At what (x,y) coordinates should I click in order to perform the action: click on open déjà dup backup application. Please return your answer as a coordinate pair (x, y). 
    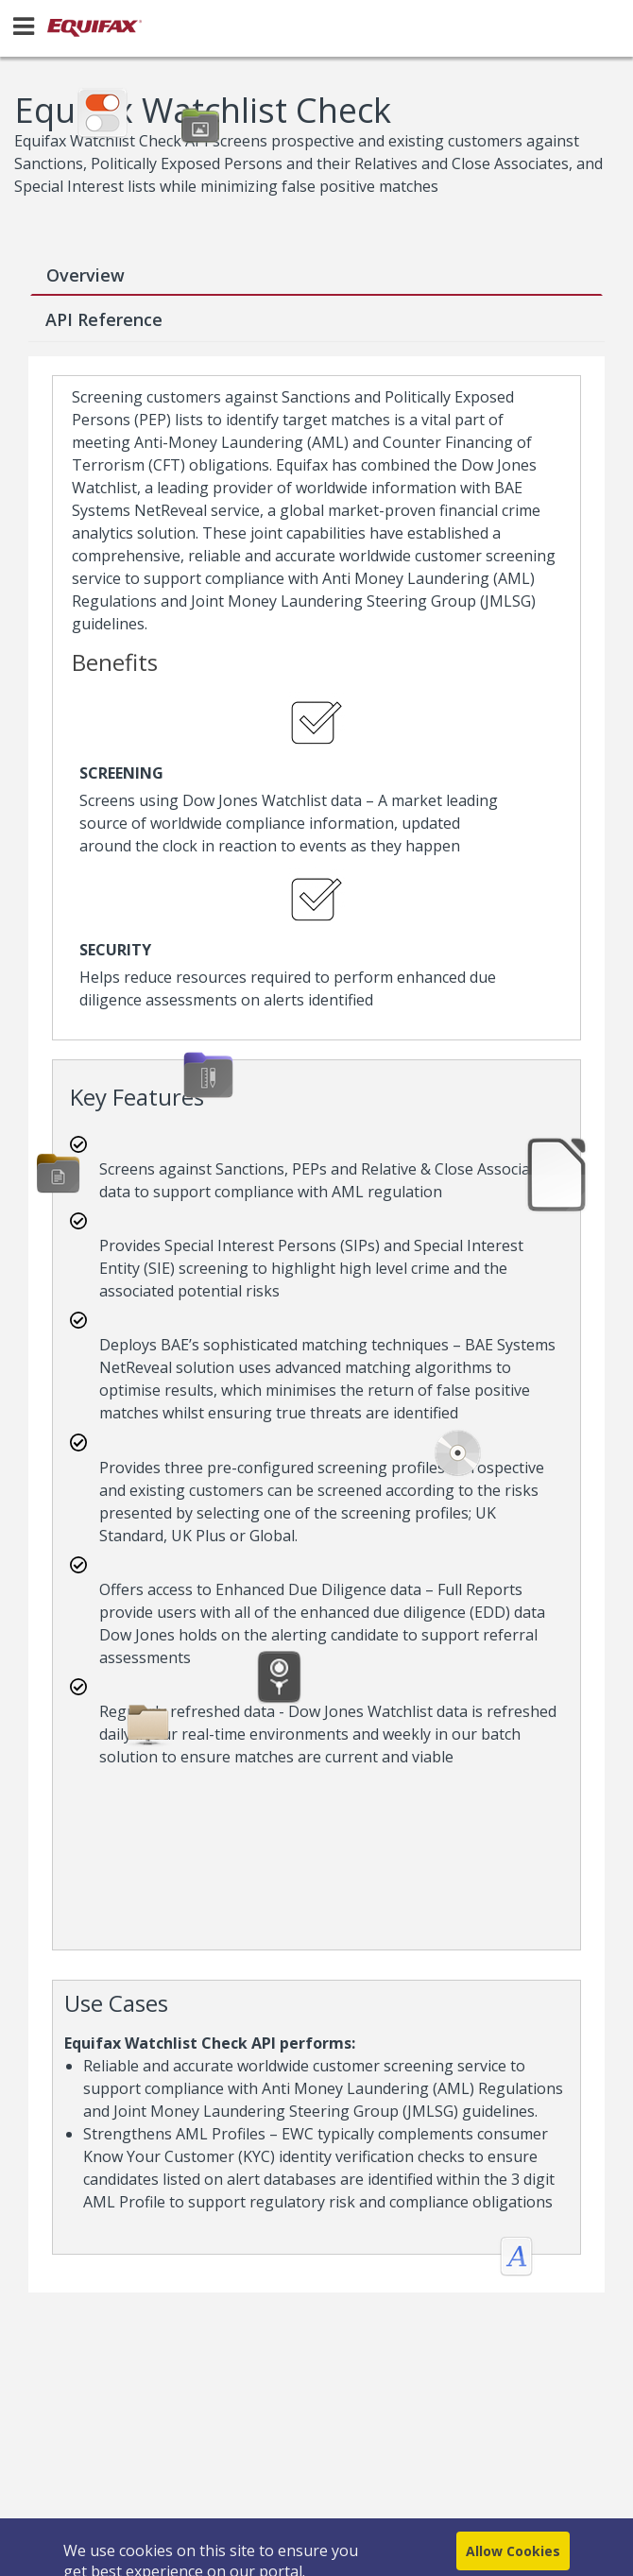
    Looking at the image, I should click on (279, 1676).